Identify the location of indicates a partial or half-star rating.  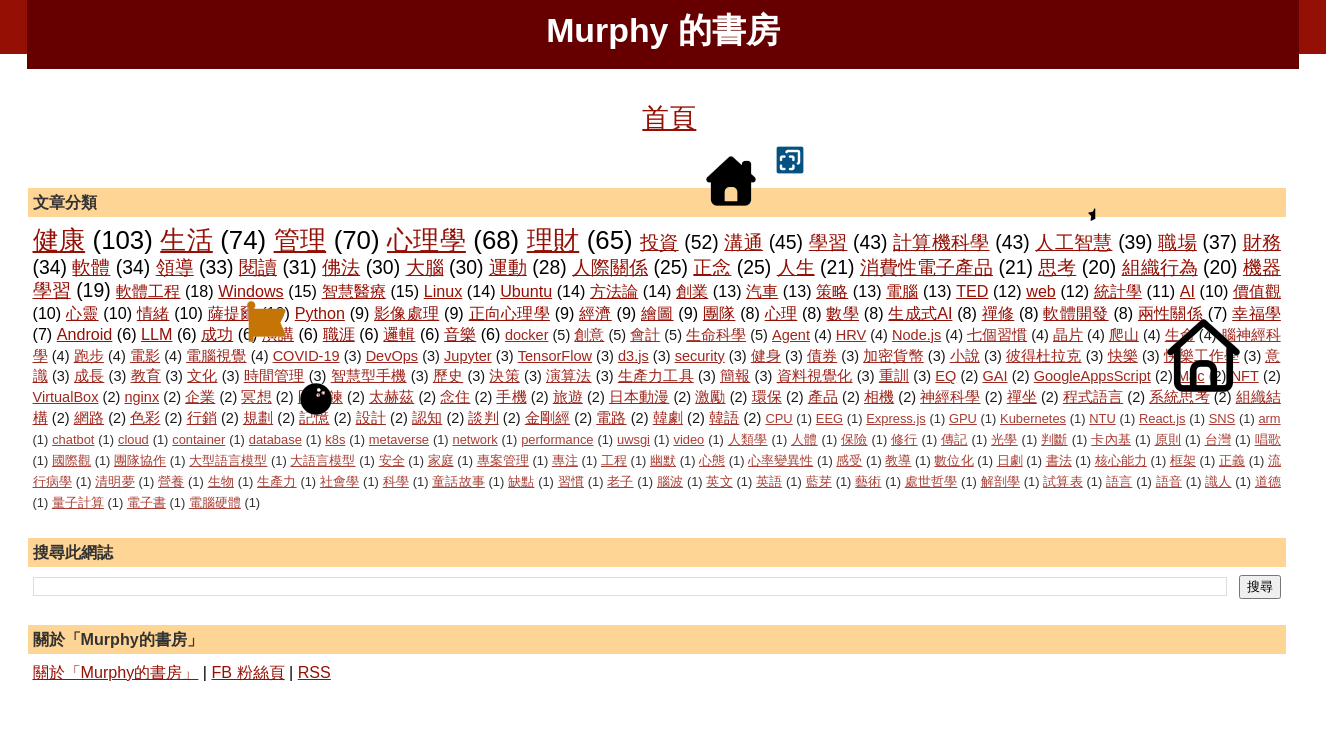
(1095, 215).